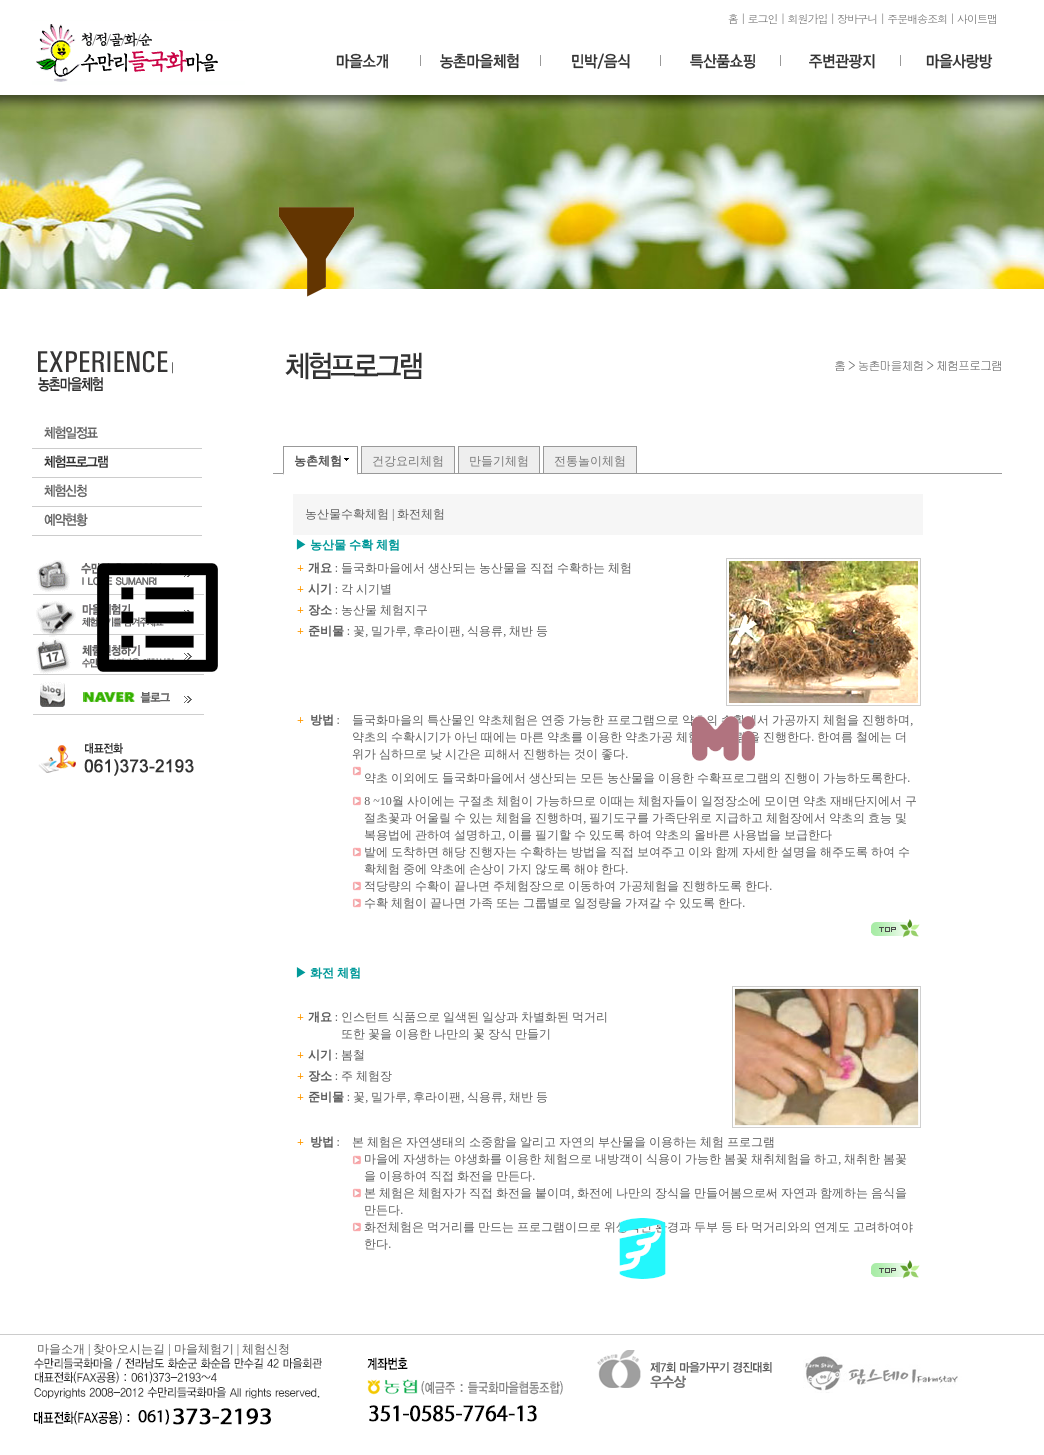  I want to click on open the Misskey app, so click(723, 738).